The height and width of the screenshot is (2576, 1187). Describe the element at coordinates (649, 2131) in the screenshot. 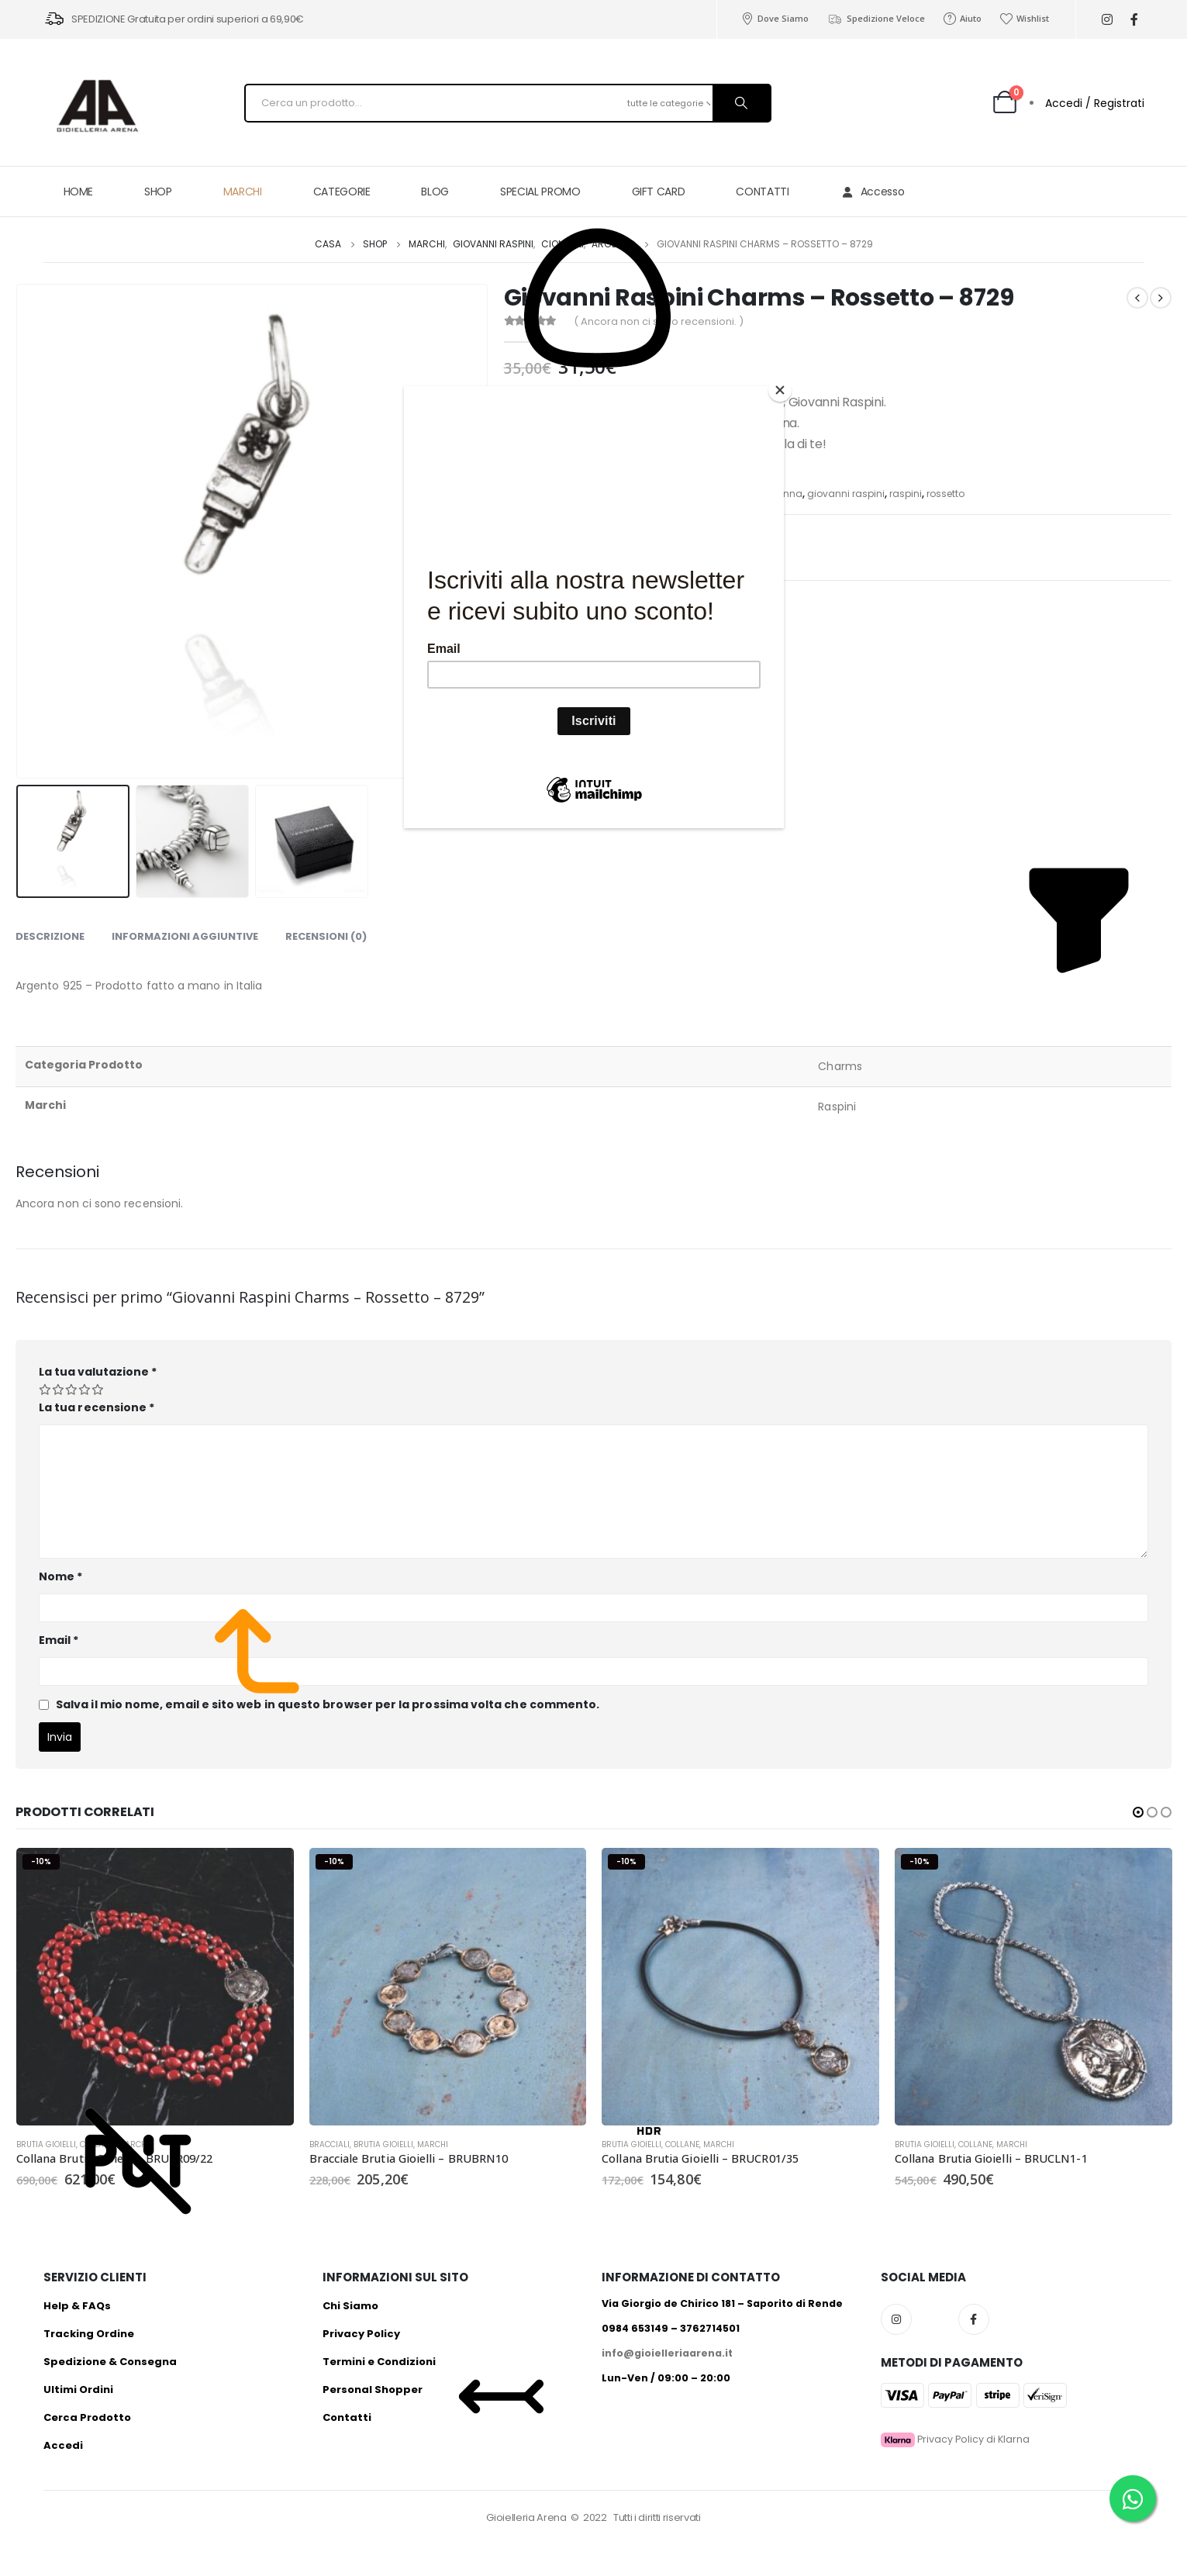

I see `HDR mode is currently enabled` at that location.